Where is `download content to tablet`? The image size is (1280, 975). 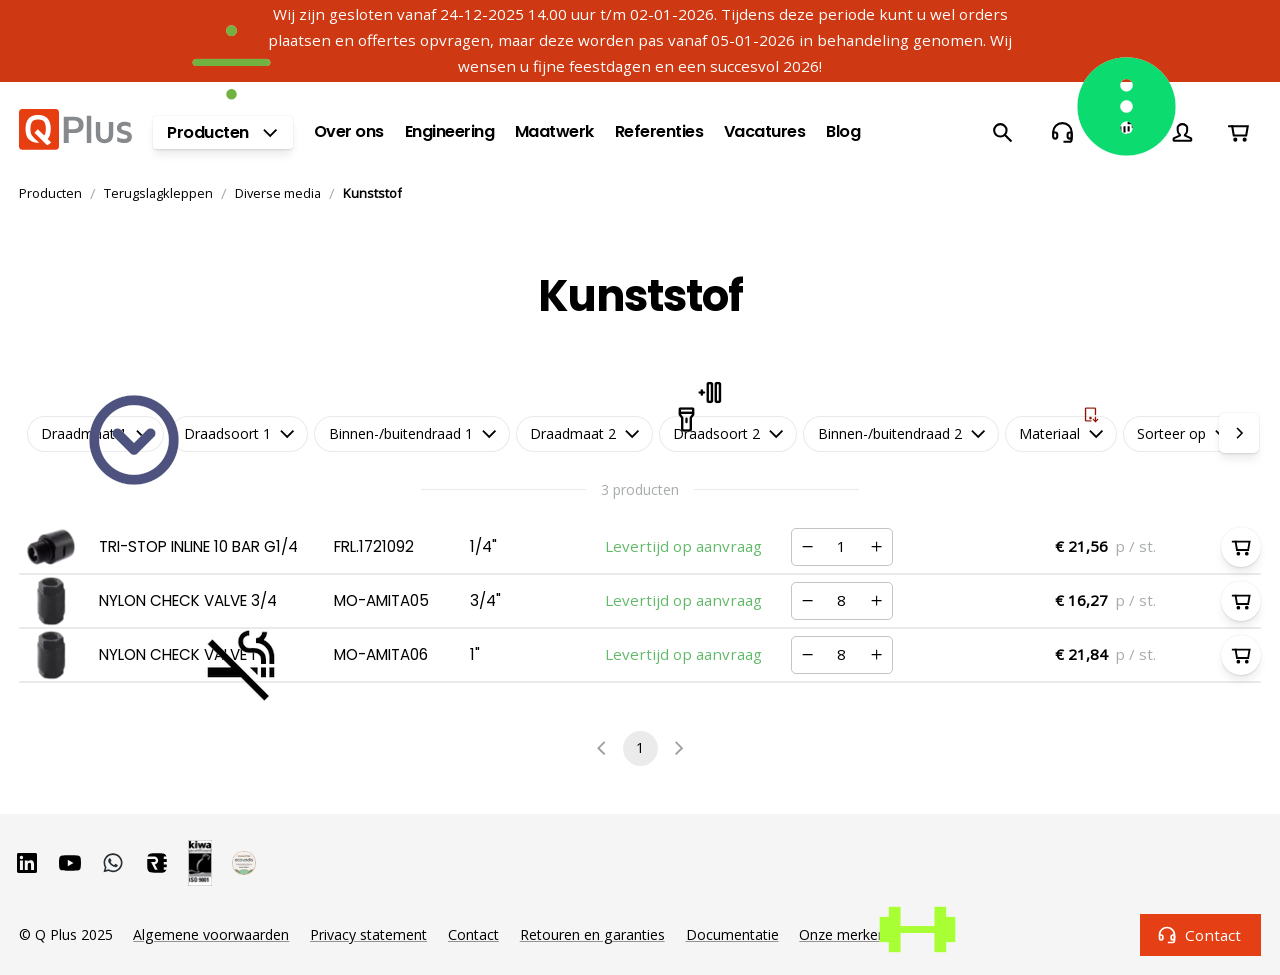
download content to tablet is located at coordinates (1090, 414).